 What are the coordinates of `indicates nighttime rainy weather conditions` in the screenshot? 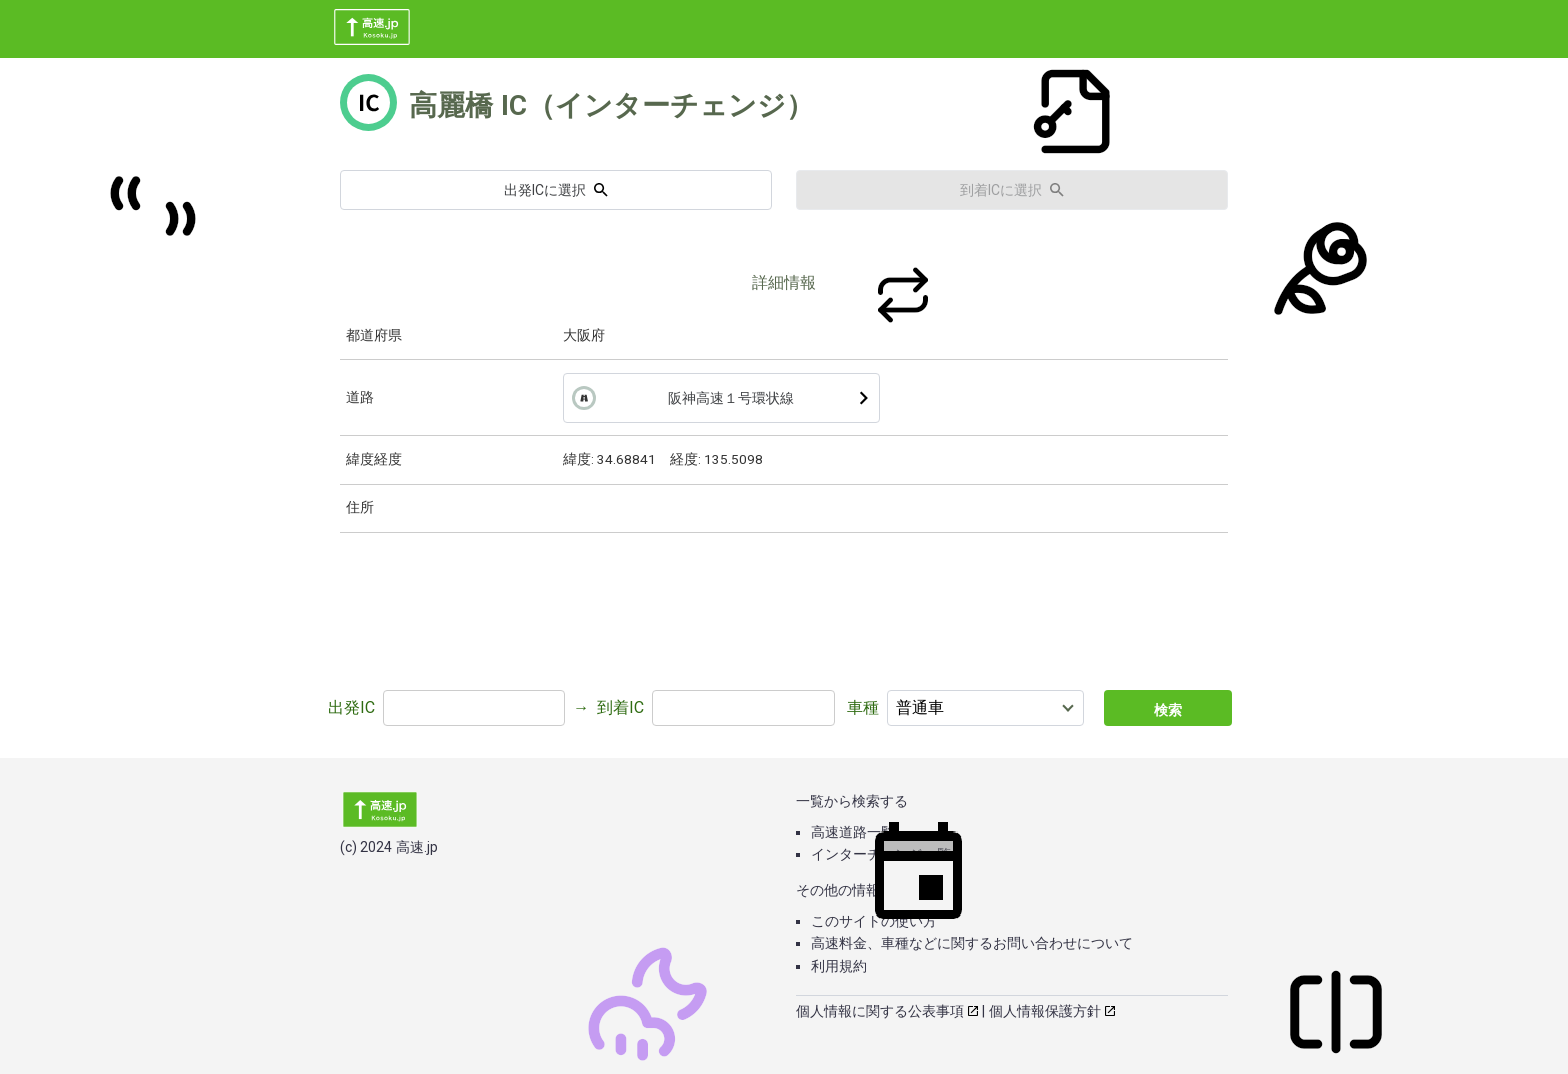 It's located at (648, 1001).